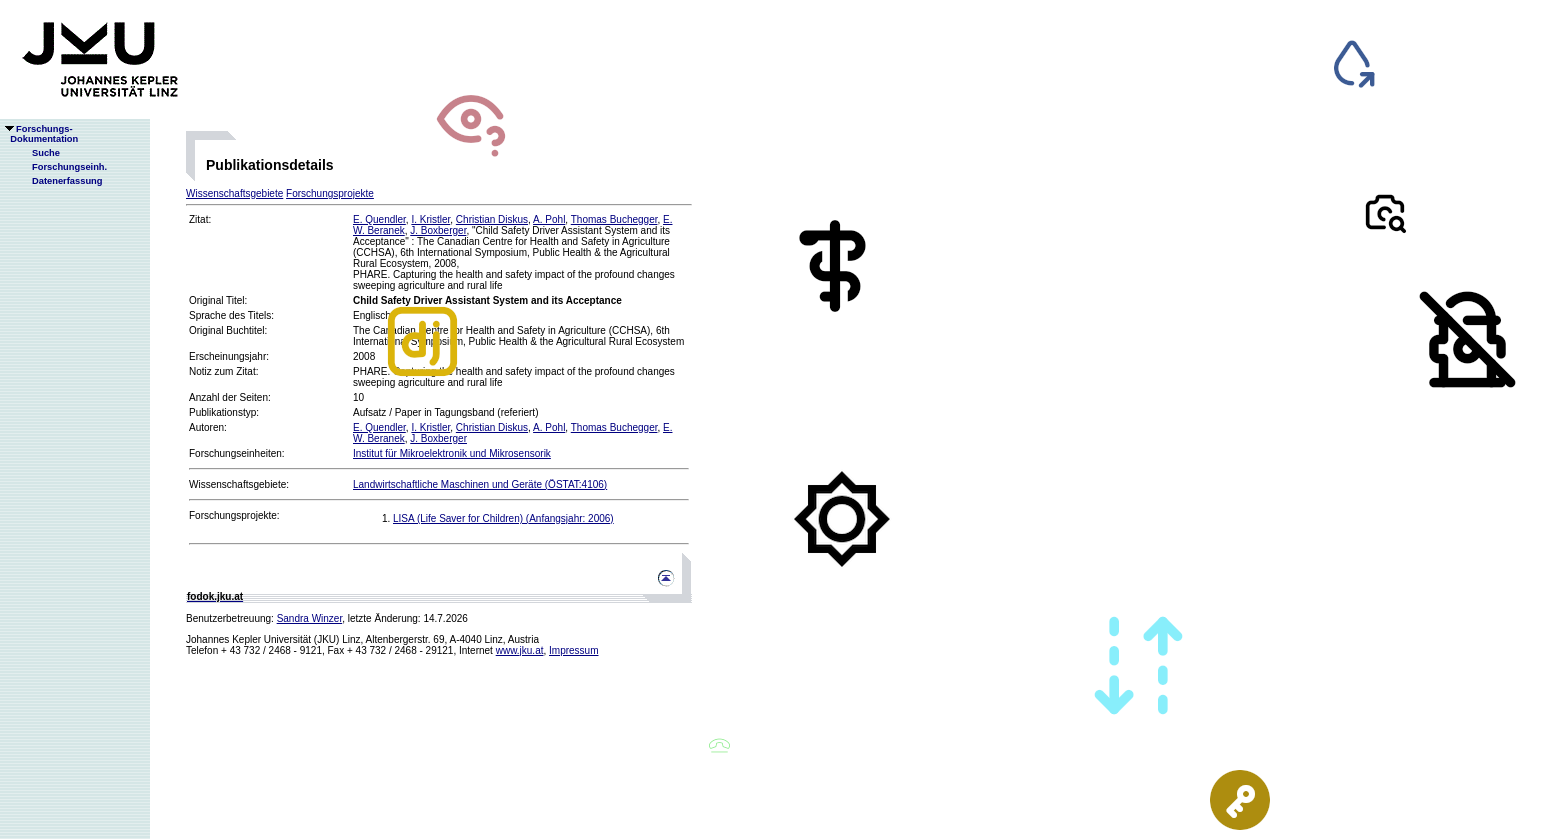 This screenshot has height=839, width=1568. What do you see at coordinates (1352, 63) in the screenshot?
I see `share water usage or hydration data` at bounding box center [1352, 63].